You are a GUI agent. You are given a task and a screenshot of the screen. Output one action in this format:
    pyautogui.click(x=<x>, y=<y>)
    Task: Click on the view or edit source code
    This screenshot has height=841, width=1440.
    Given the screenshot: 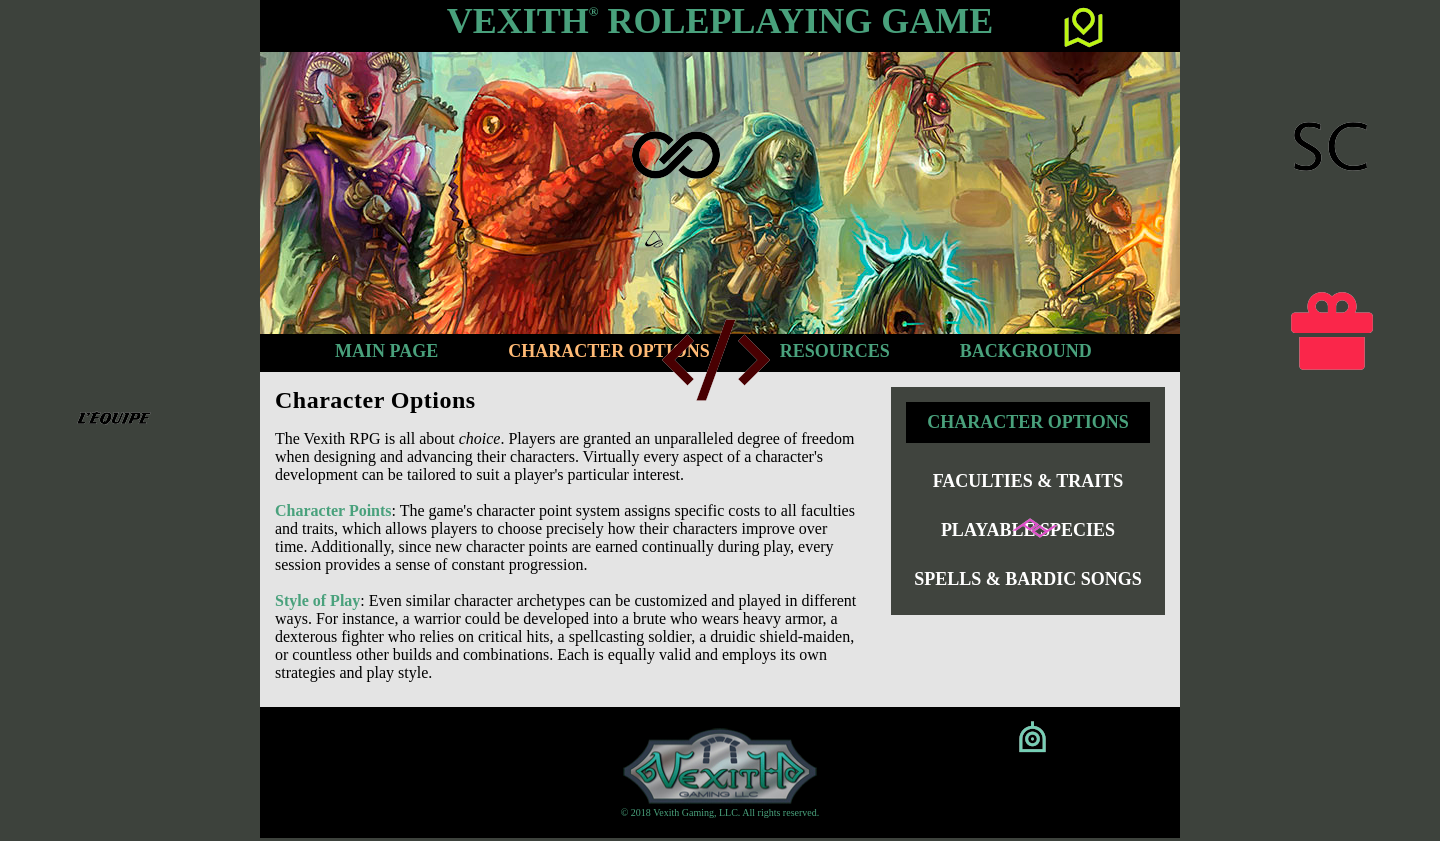 What is the action you would take?
    pyautogui.click(x=716, y=360)
    